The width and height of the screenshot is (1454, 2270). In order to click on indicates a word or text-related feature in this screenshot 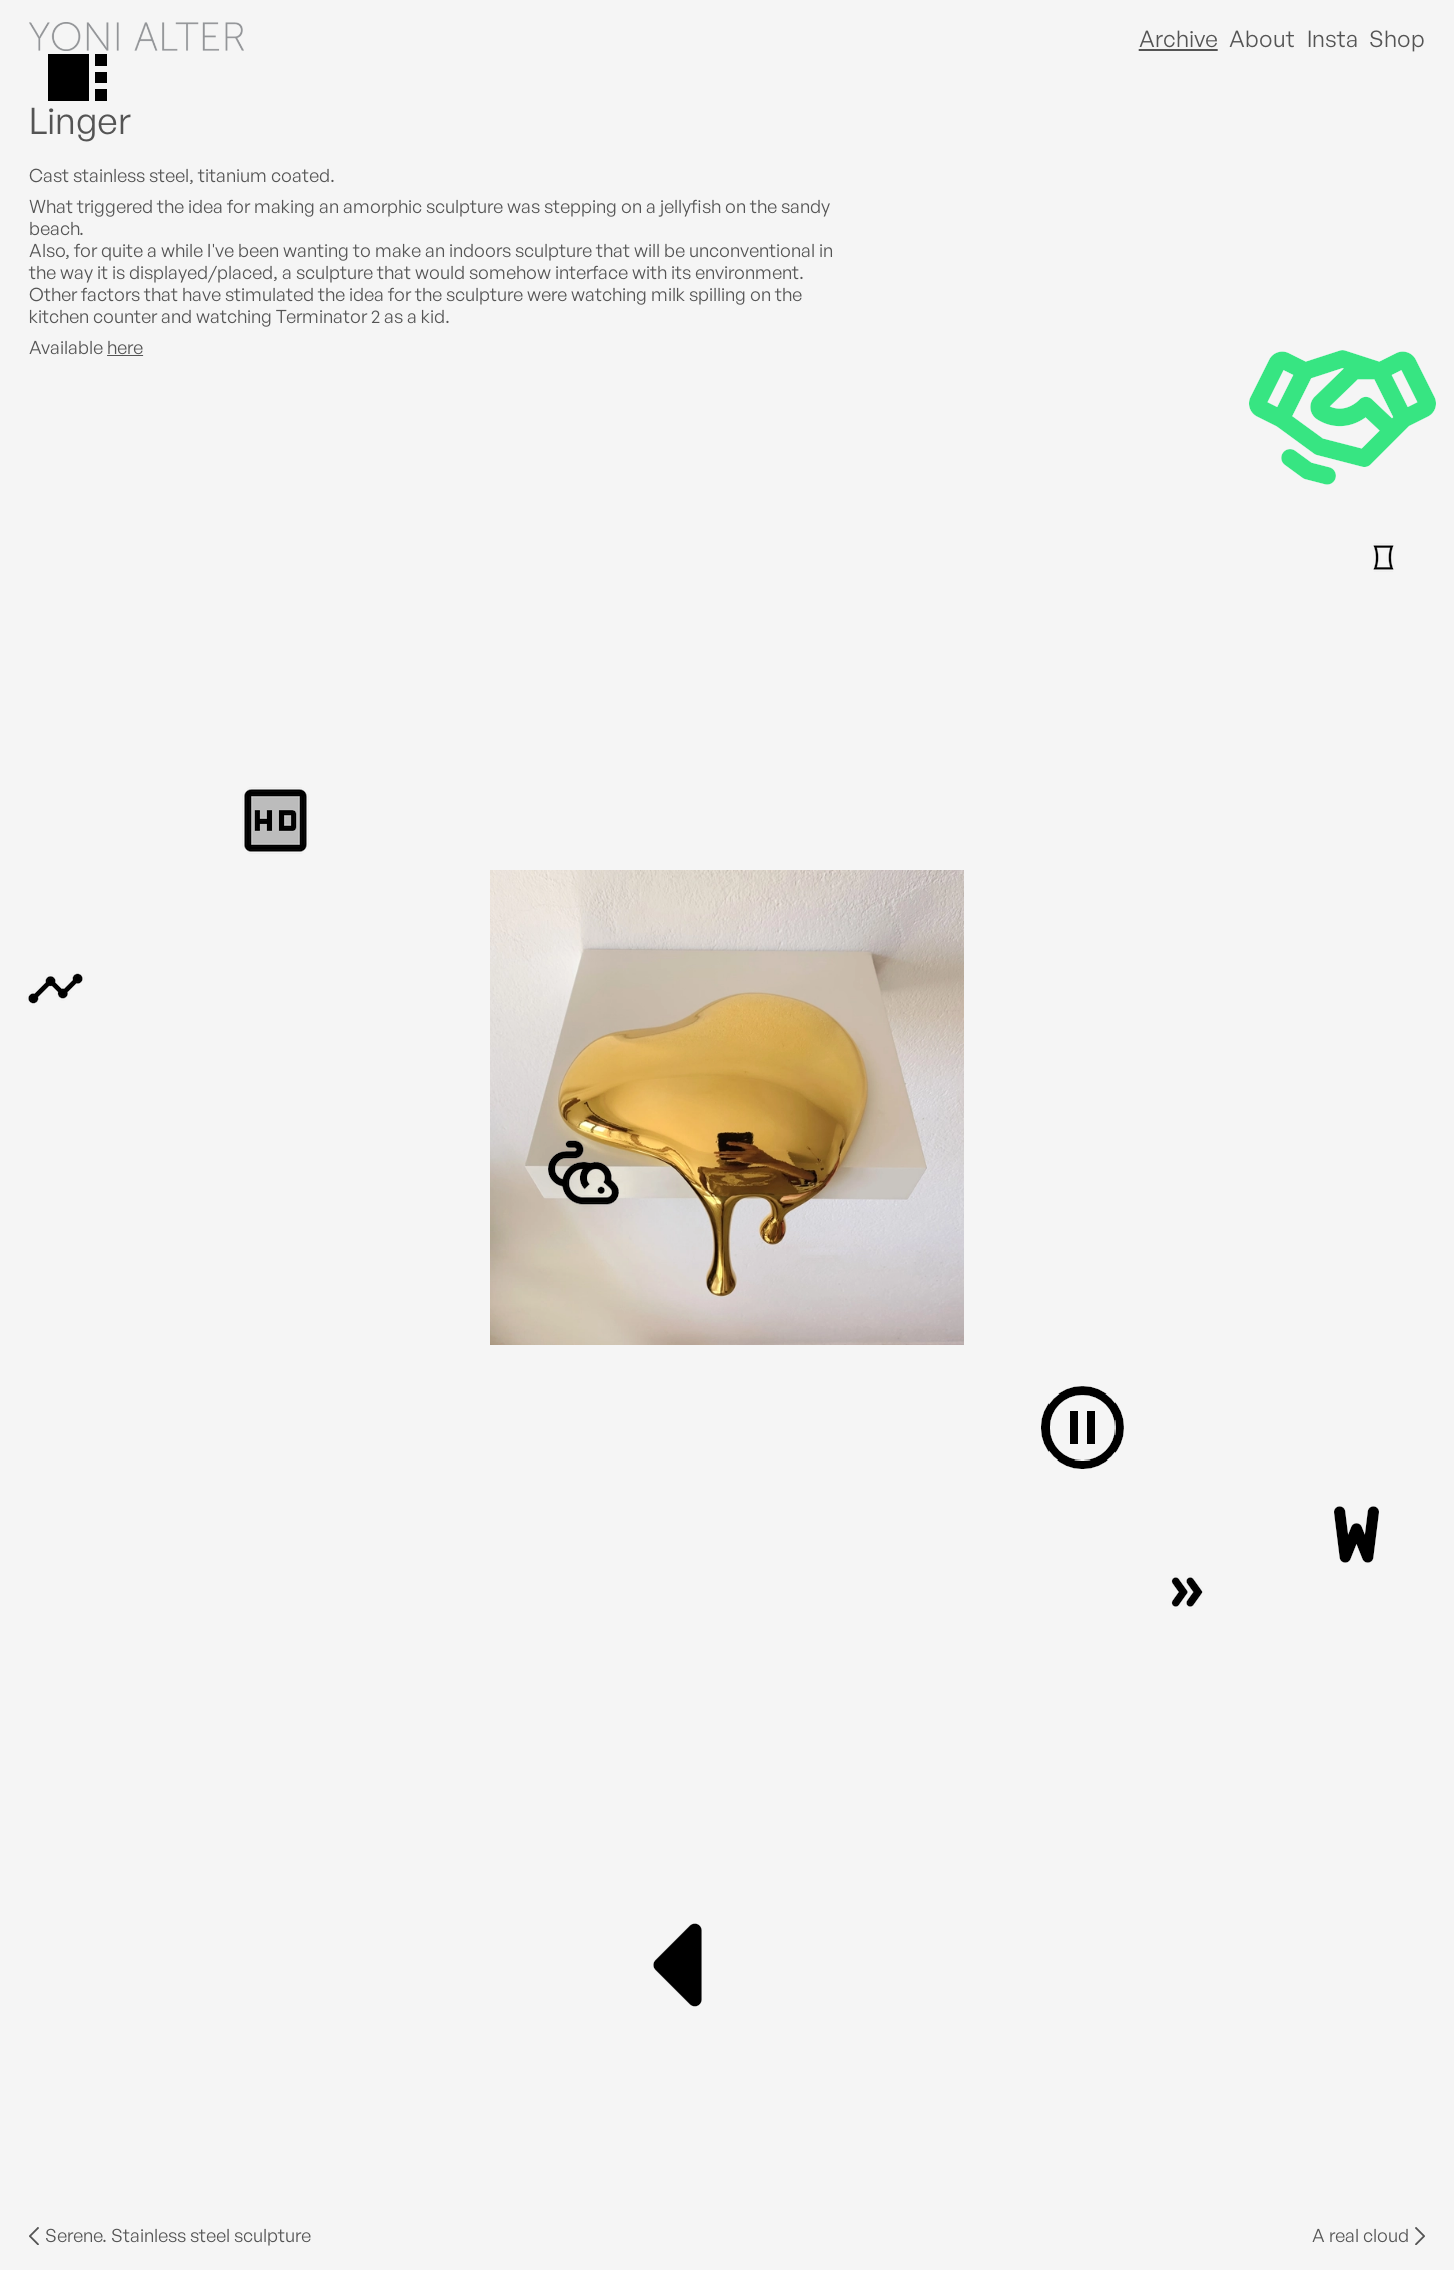, I will do `click(1356, 1534)`.